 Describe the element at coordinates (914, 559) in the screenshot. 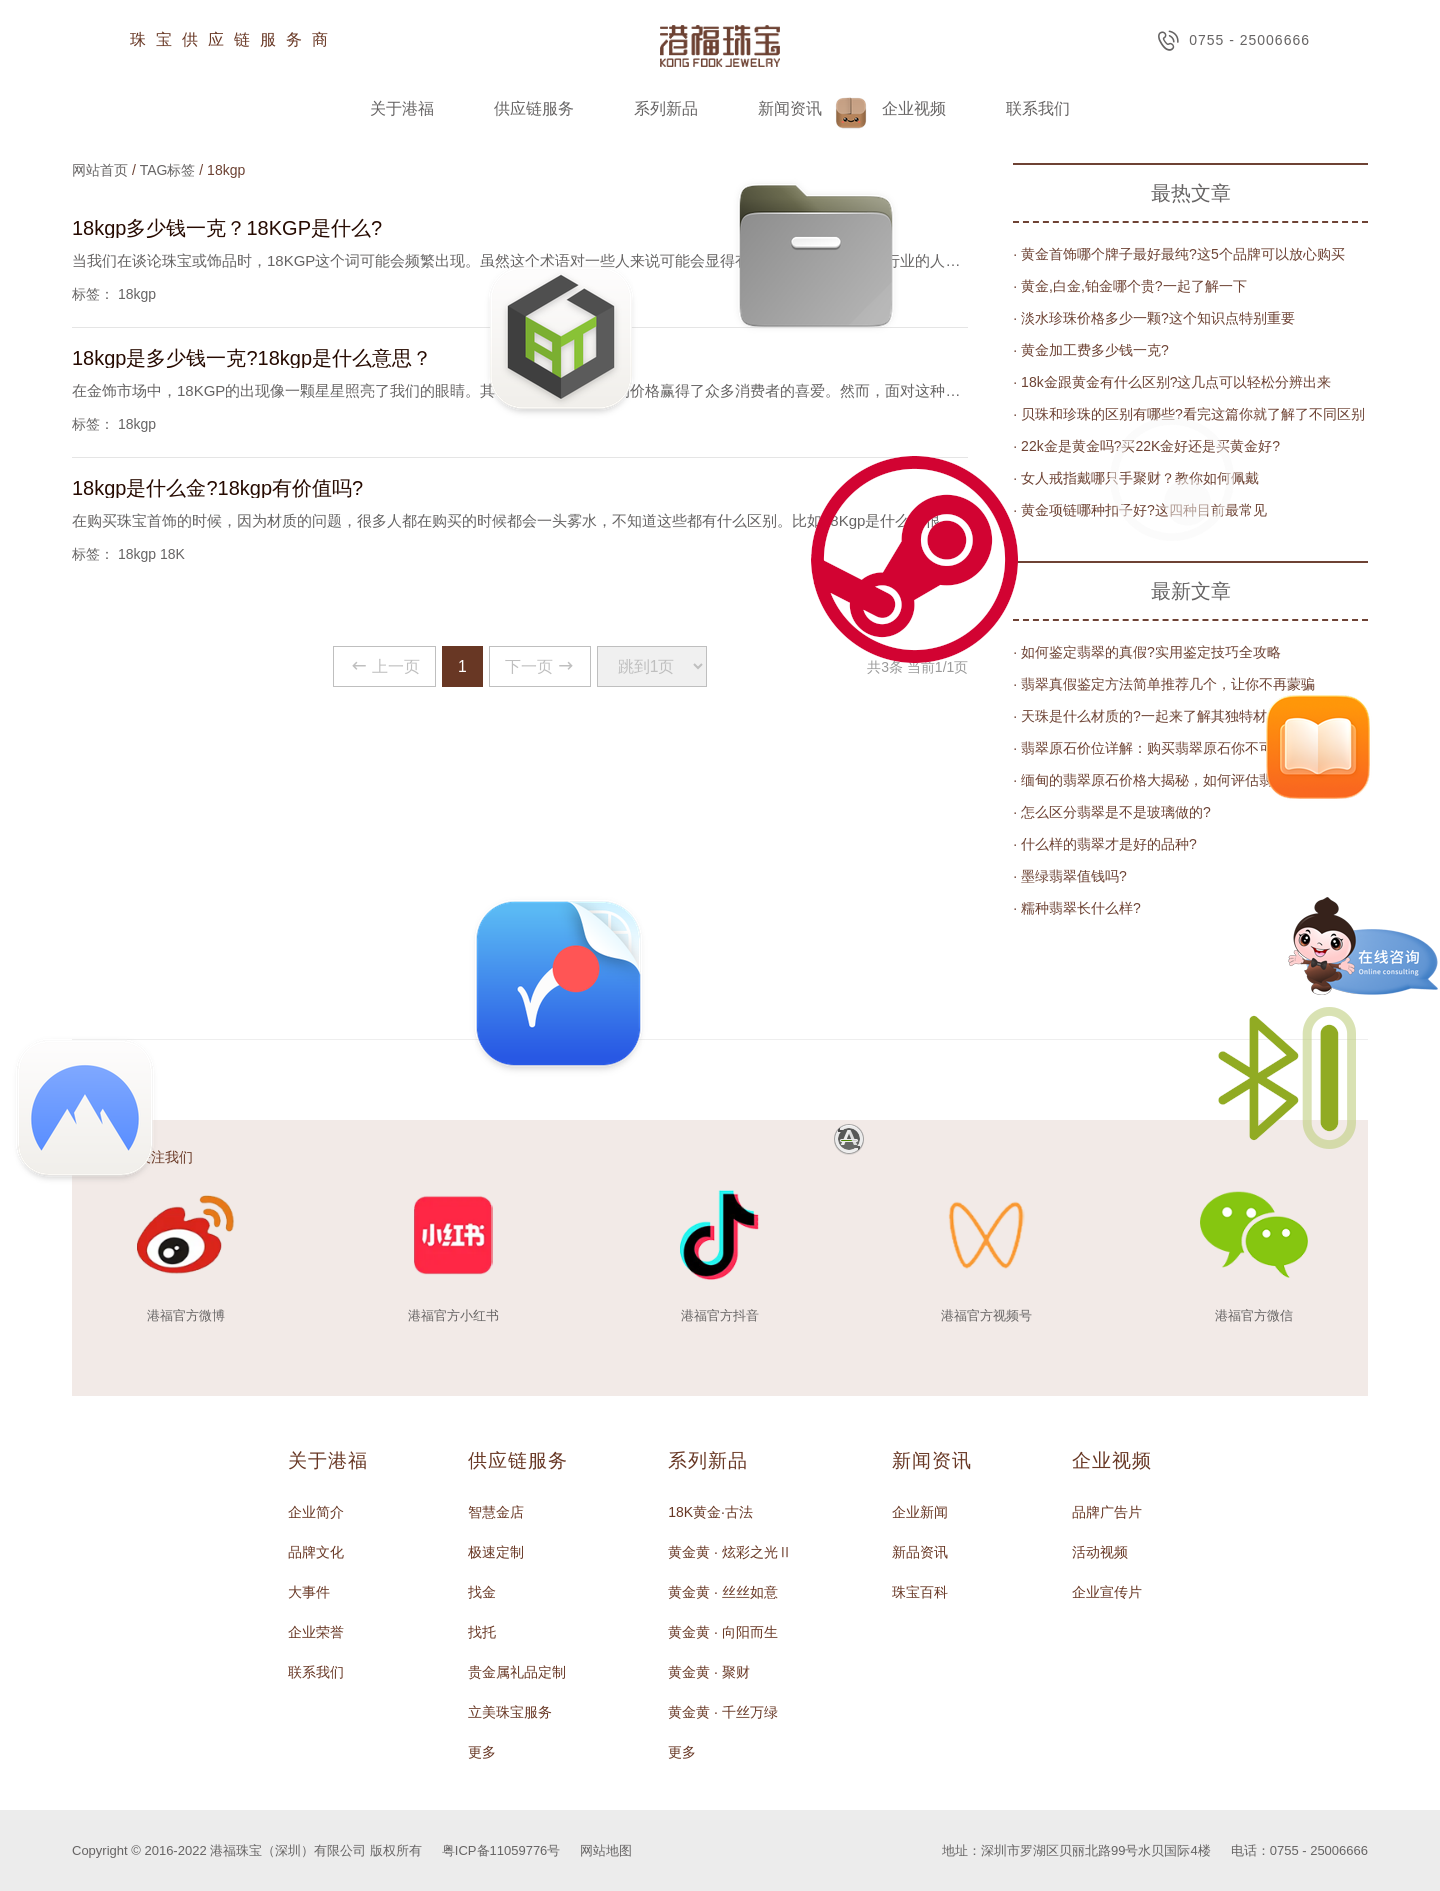

I see `open steam gaming platform` at that location.